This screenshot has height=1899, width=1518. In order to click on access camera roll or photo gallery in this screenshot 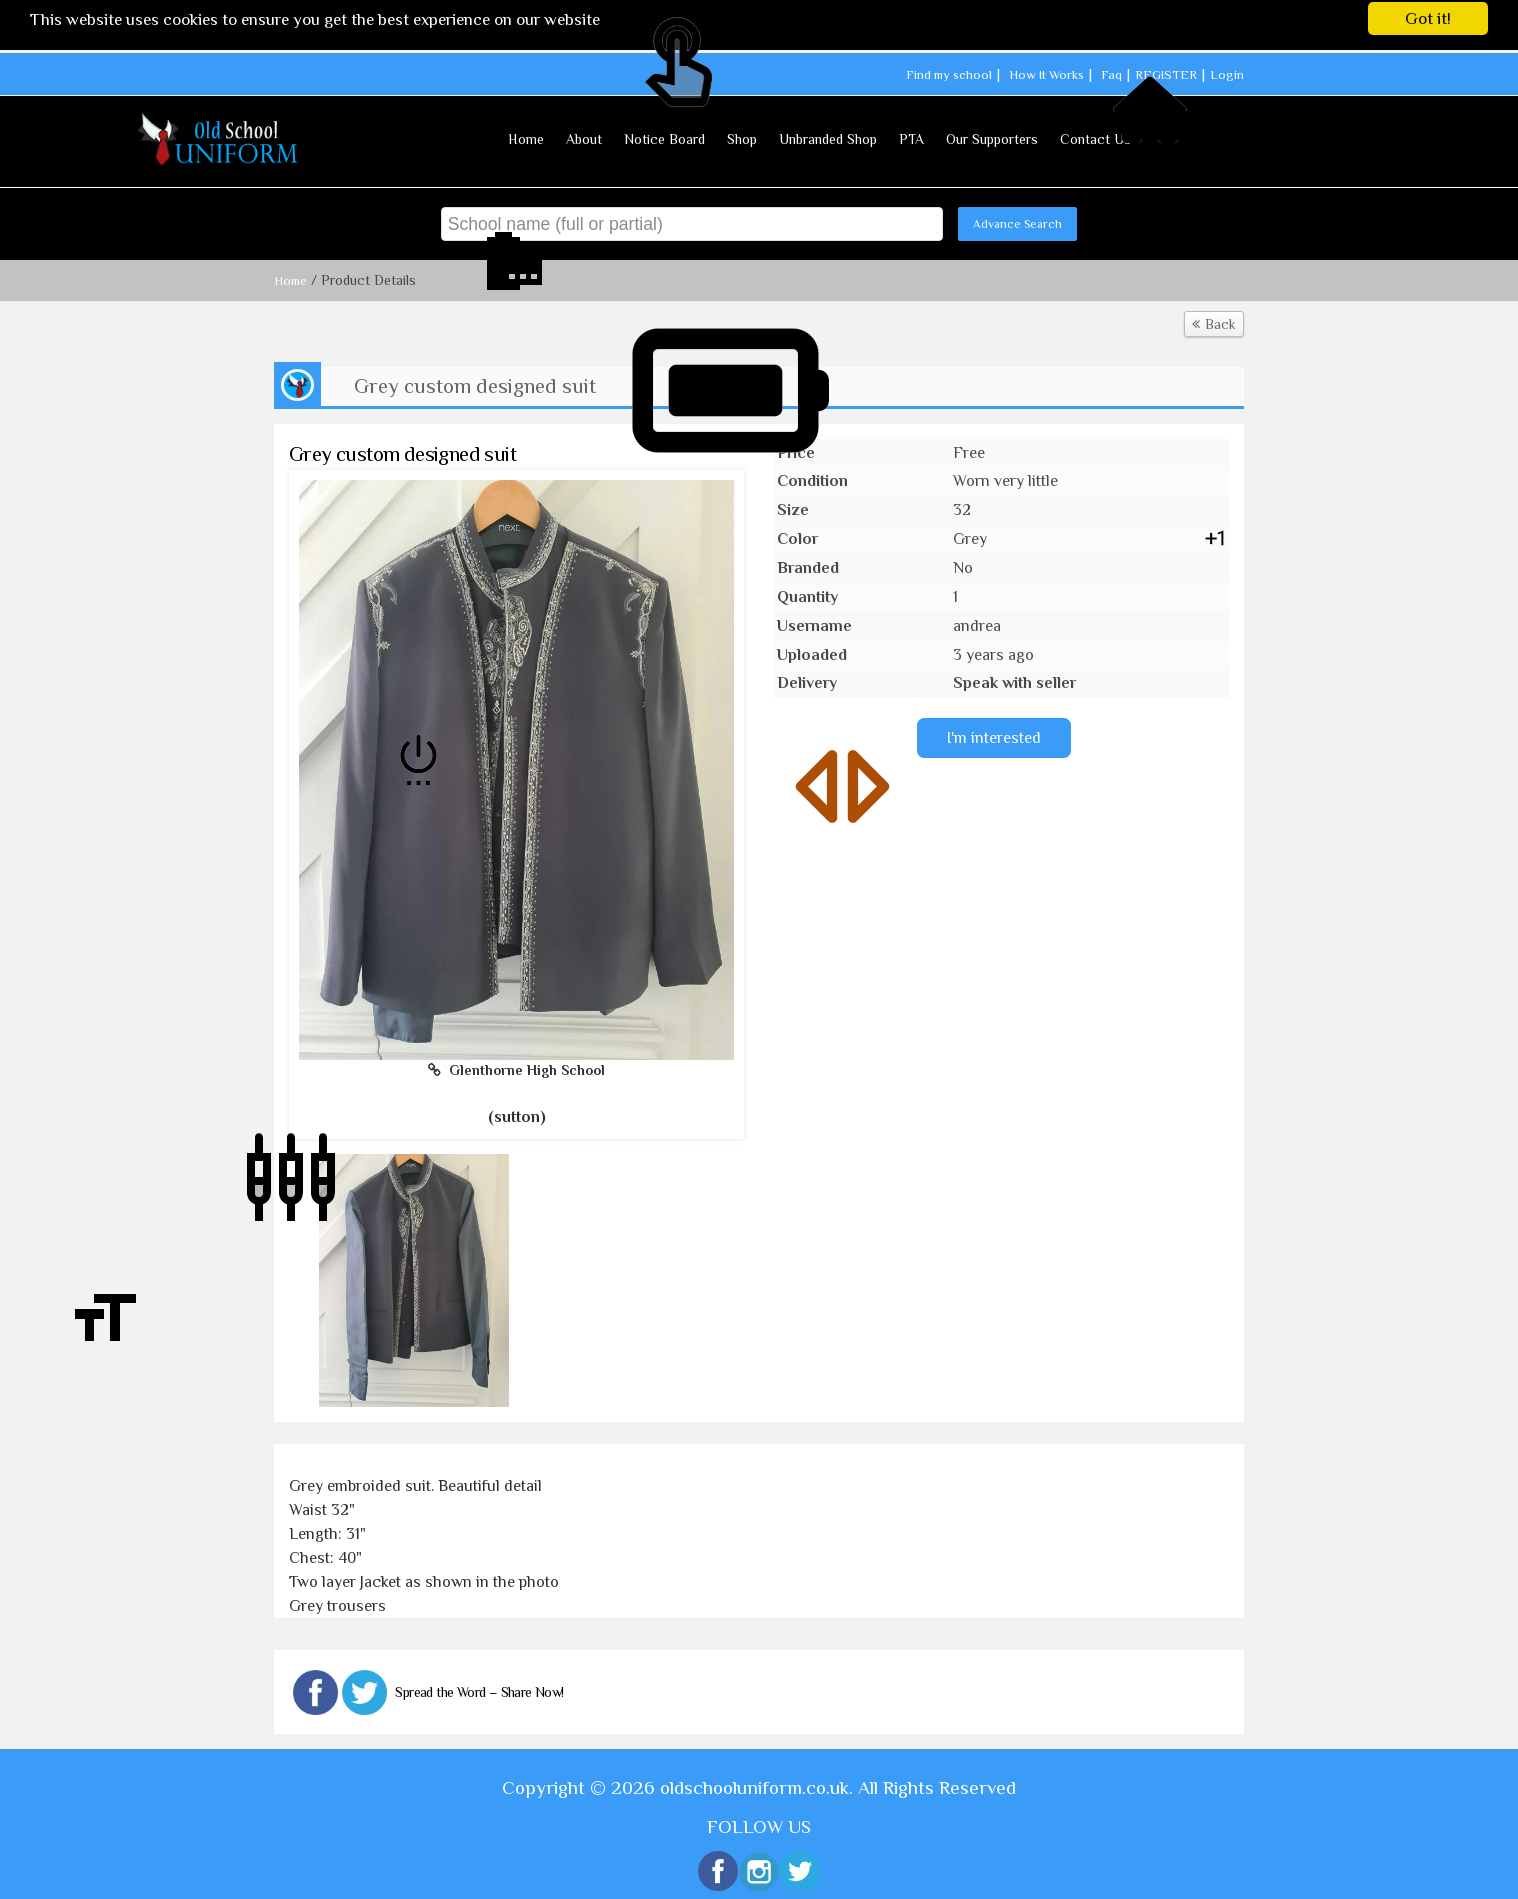, I will do `click(514, 262)`.